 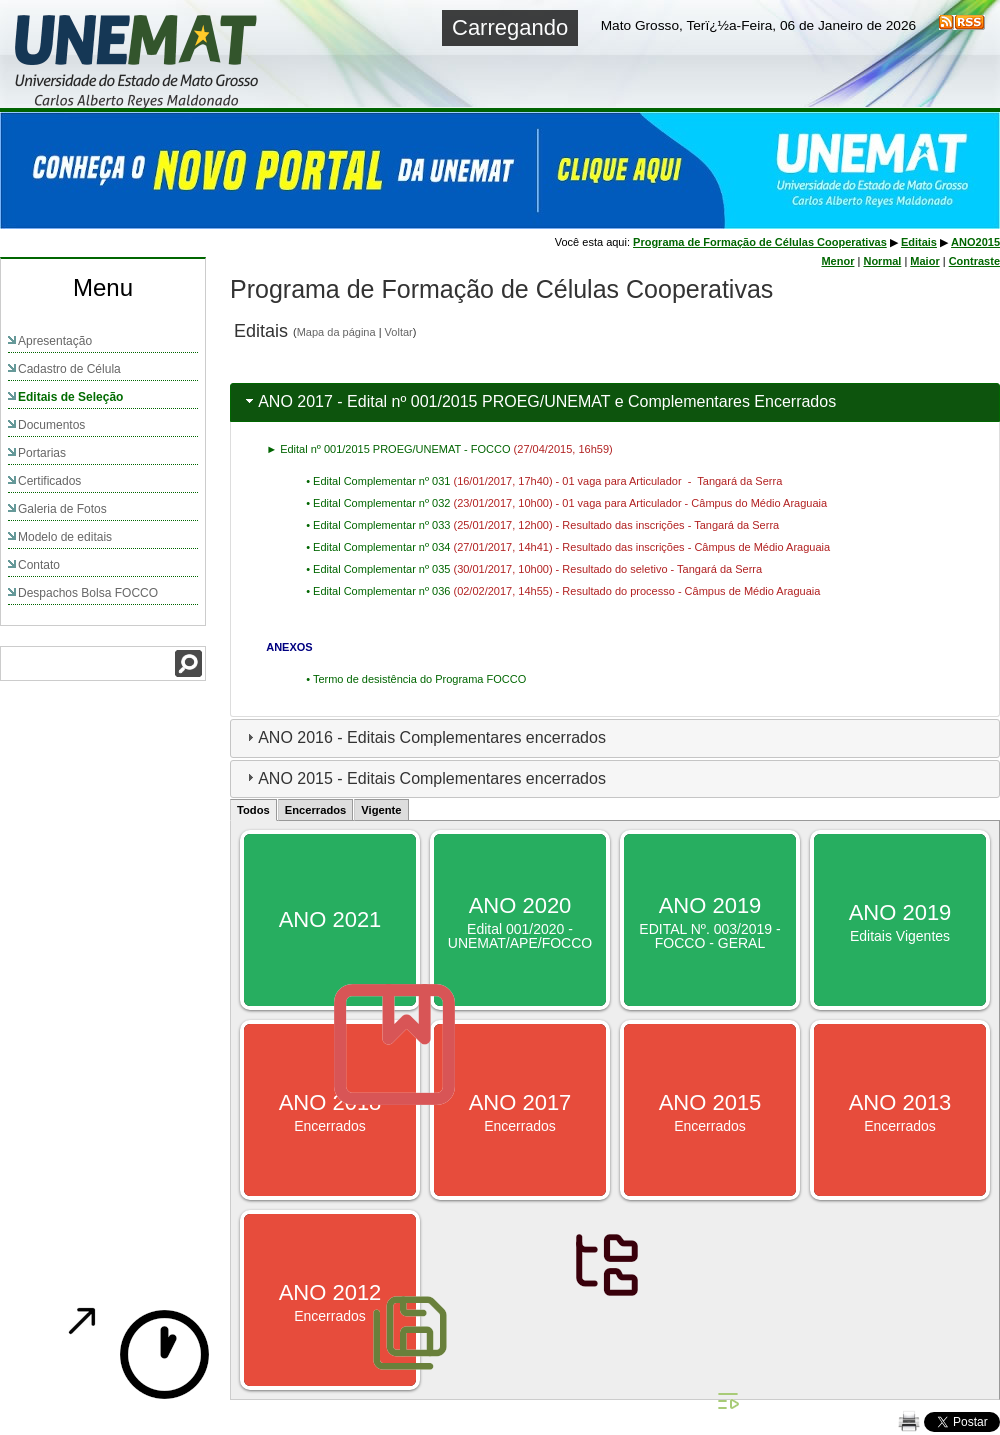 I want to click on save all open files at once, so click(x=410, y=1333).